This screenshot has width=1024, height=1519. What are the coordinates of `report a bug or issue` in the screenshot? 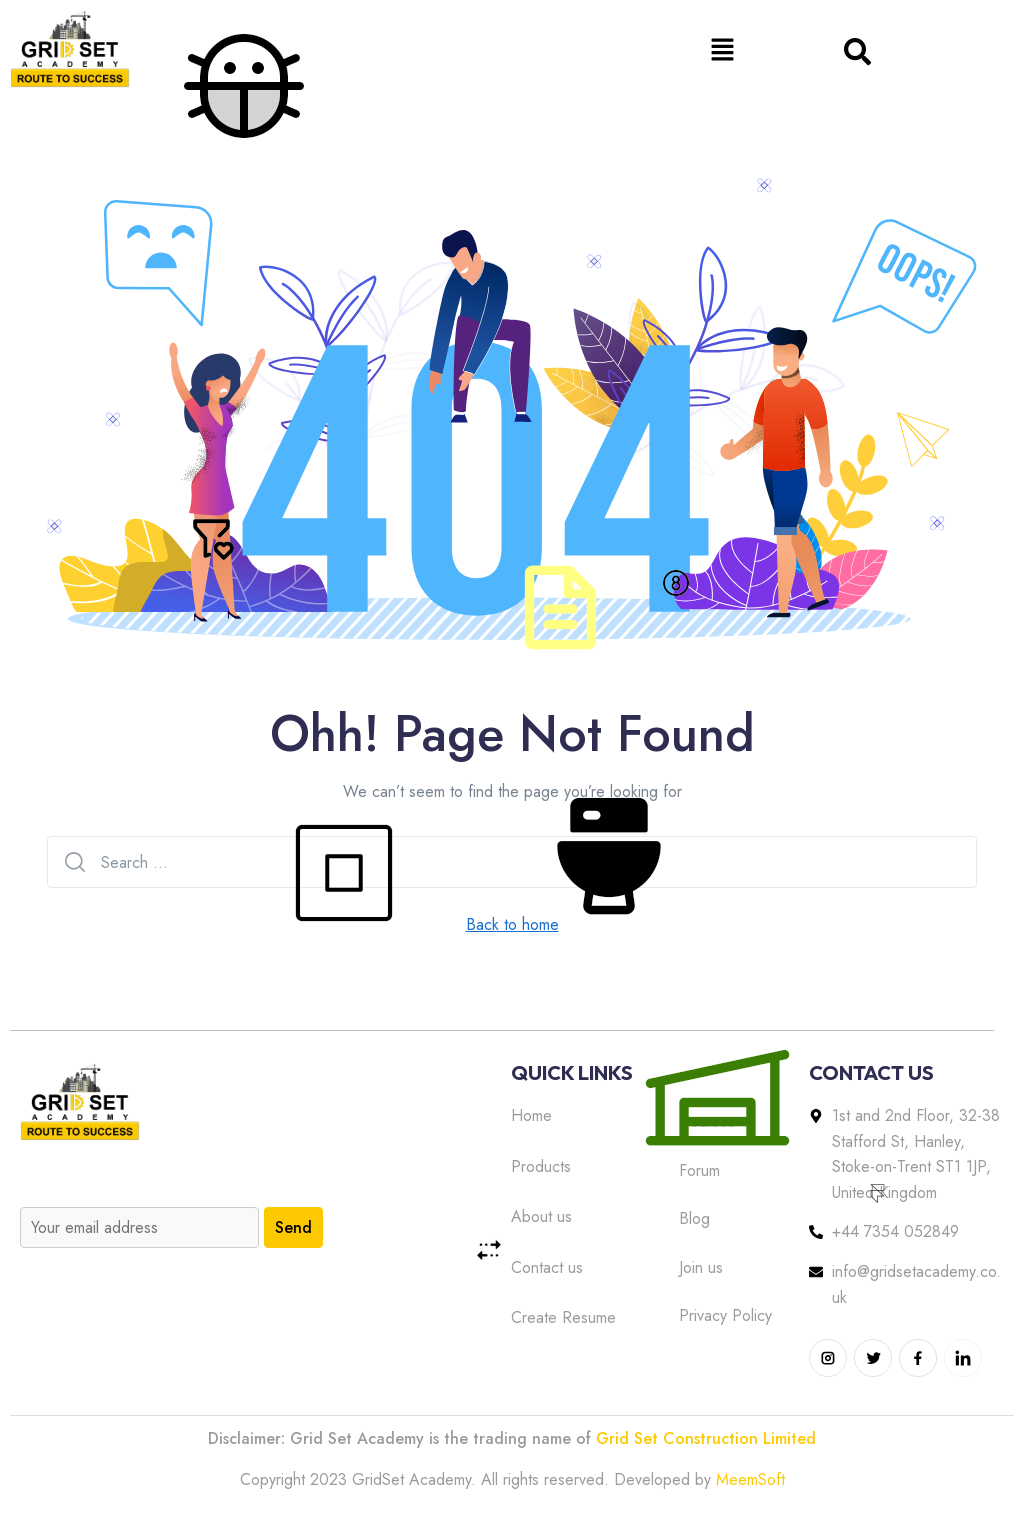 It's located at (244, 86).